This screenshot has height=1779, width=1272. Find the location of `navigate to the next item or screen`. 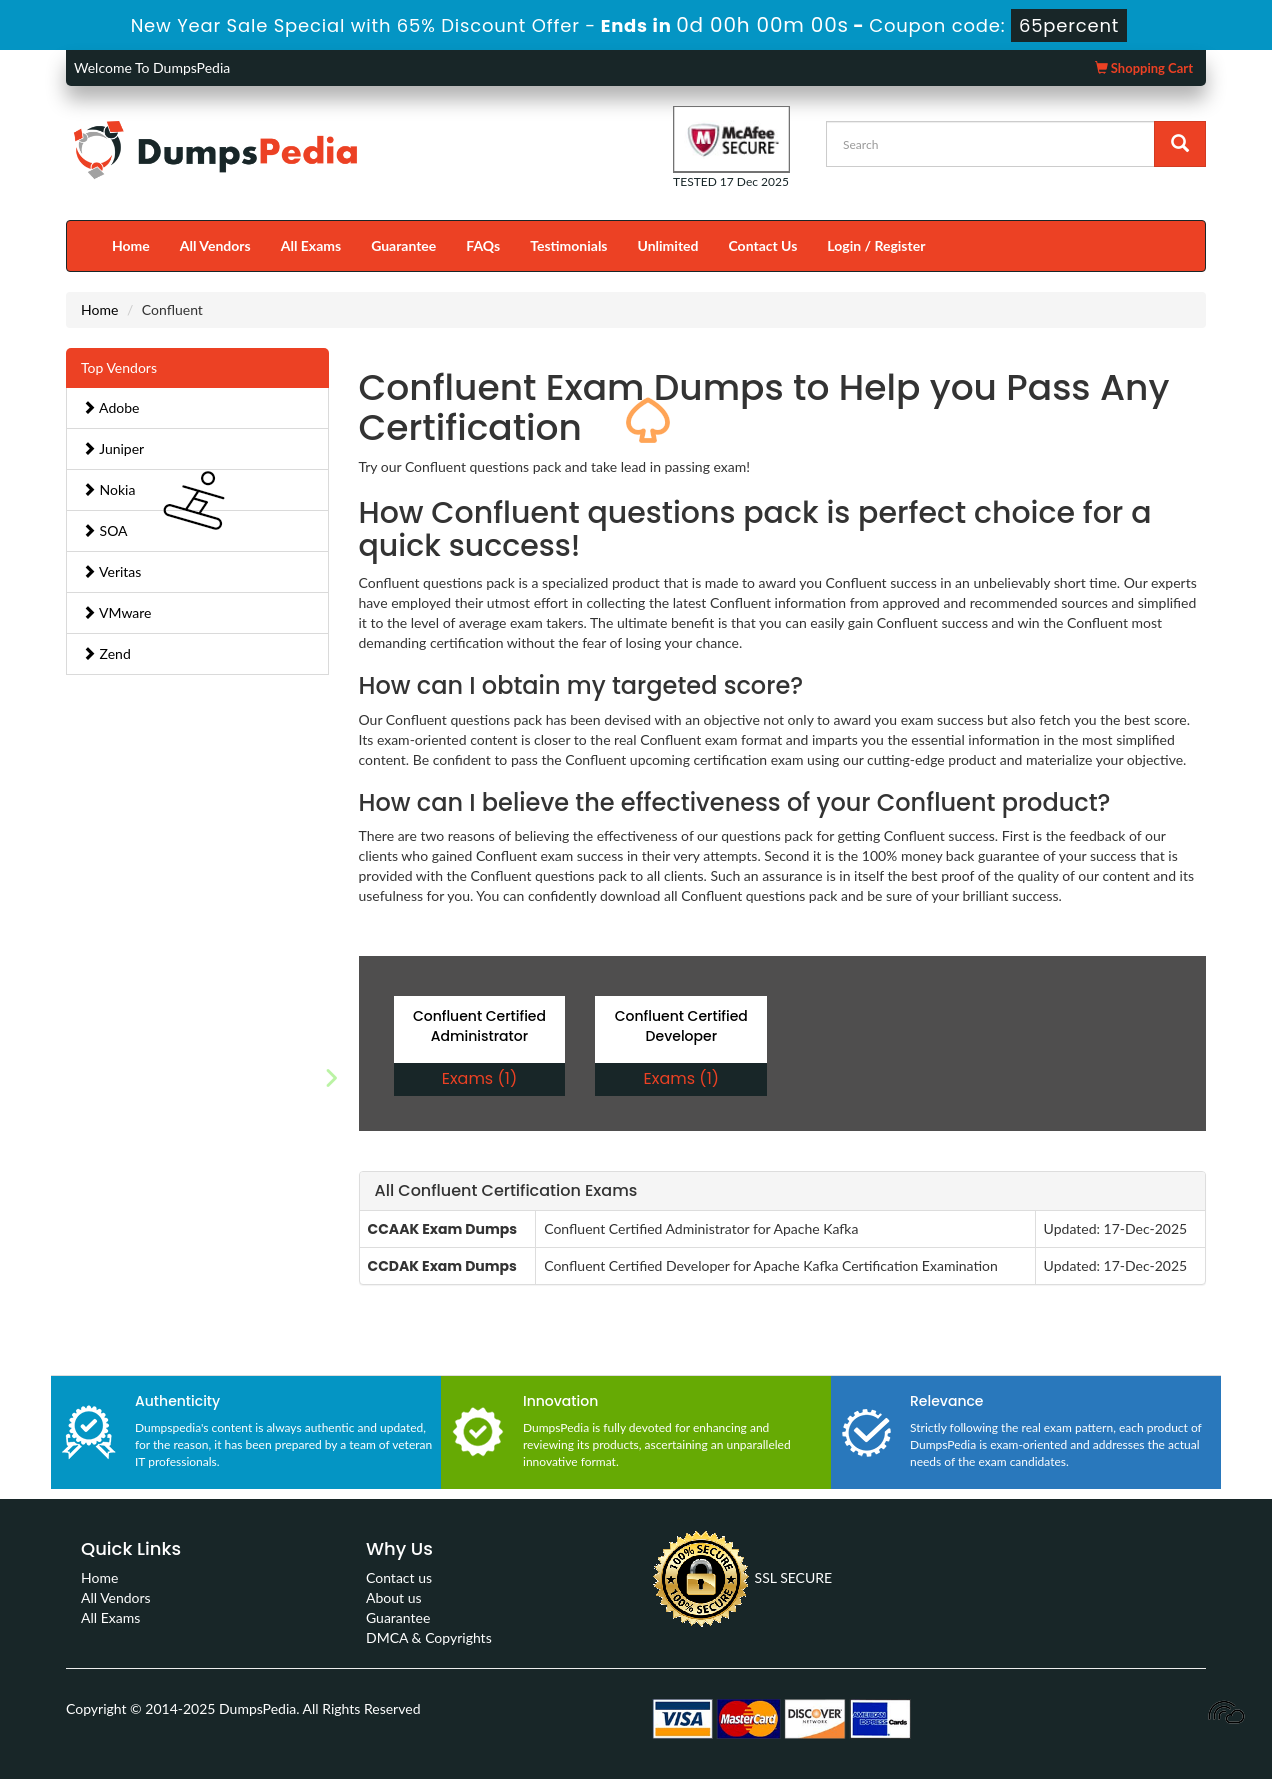

navigate to the next item or screen is located at coordinates (331, 1078).